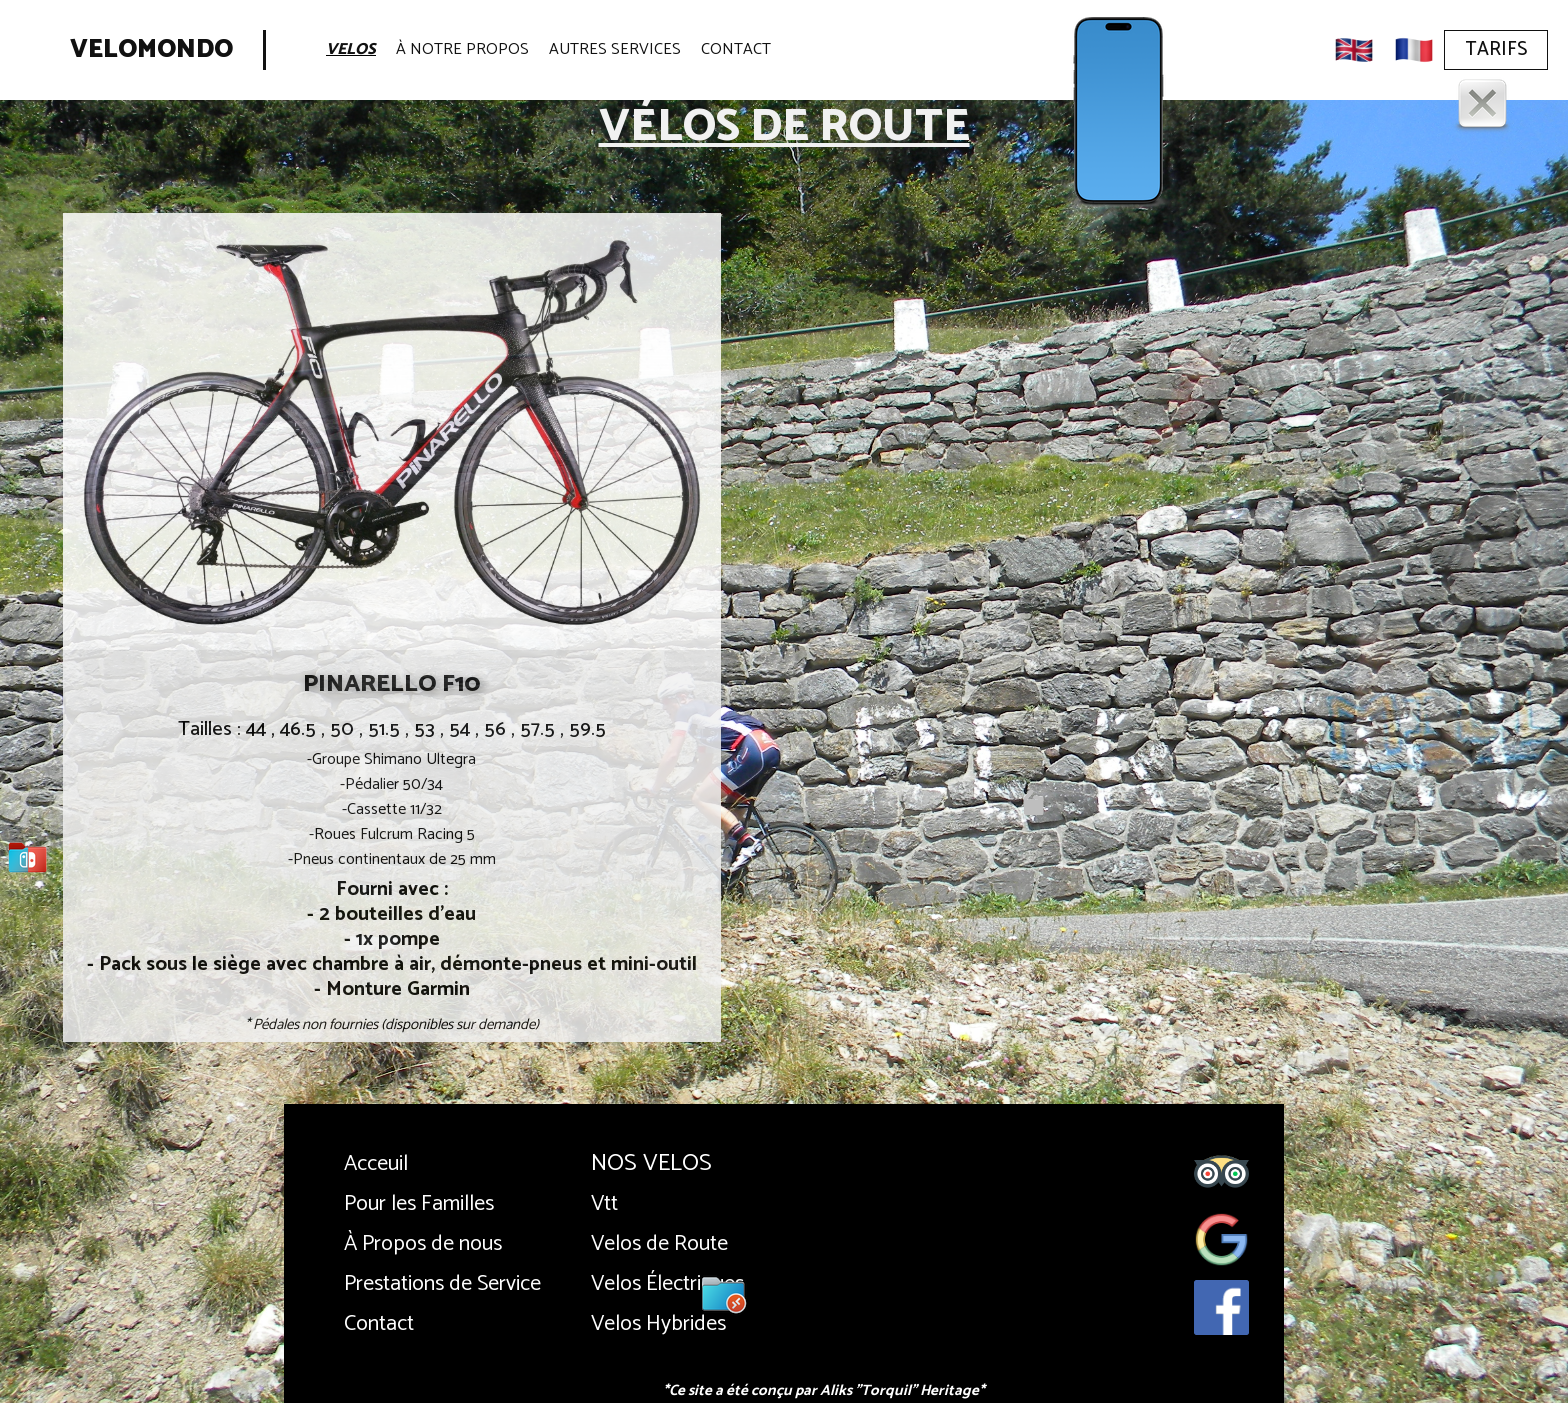  I want to click on install new software or application, so click(1033, 799).